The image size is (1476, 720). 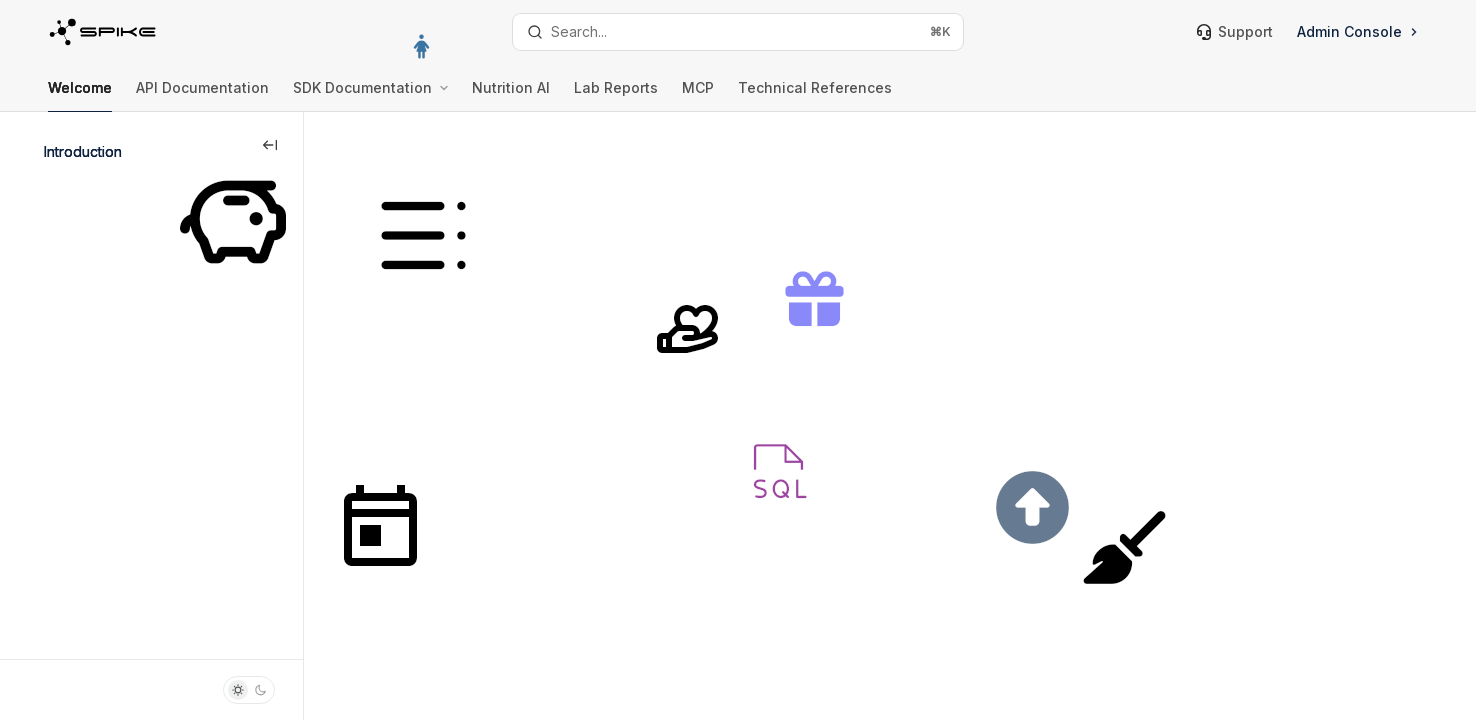 What do you see at coordinates (233, 222) in the screenshot?
I see `access savings or budget features` at bounding box center [233, 222].